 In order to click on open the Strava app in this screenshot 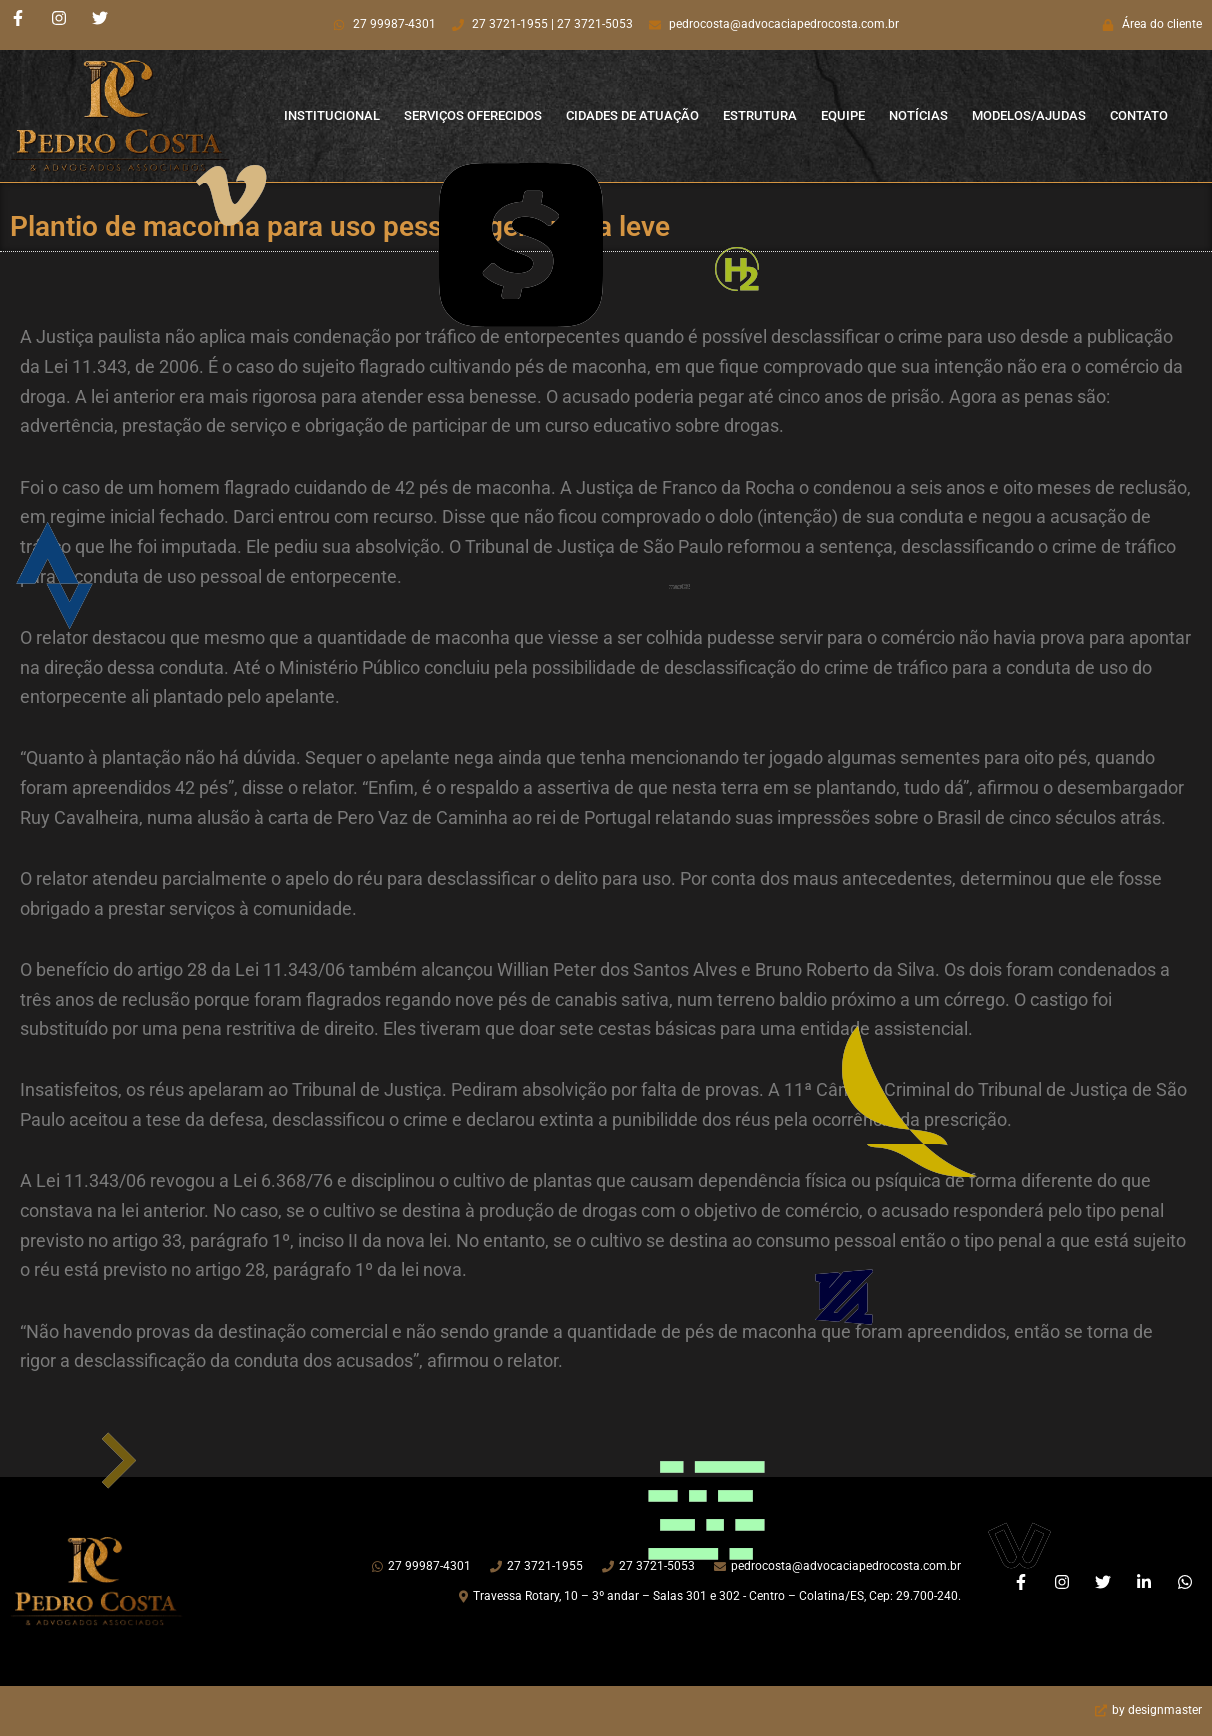, I will do `click(54, 575)`.